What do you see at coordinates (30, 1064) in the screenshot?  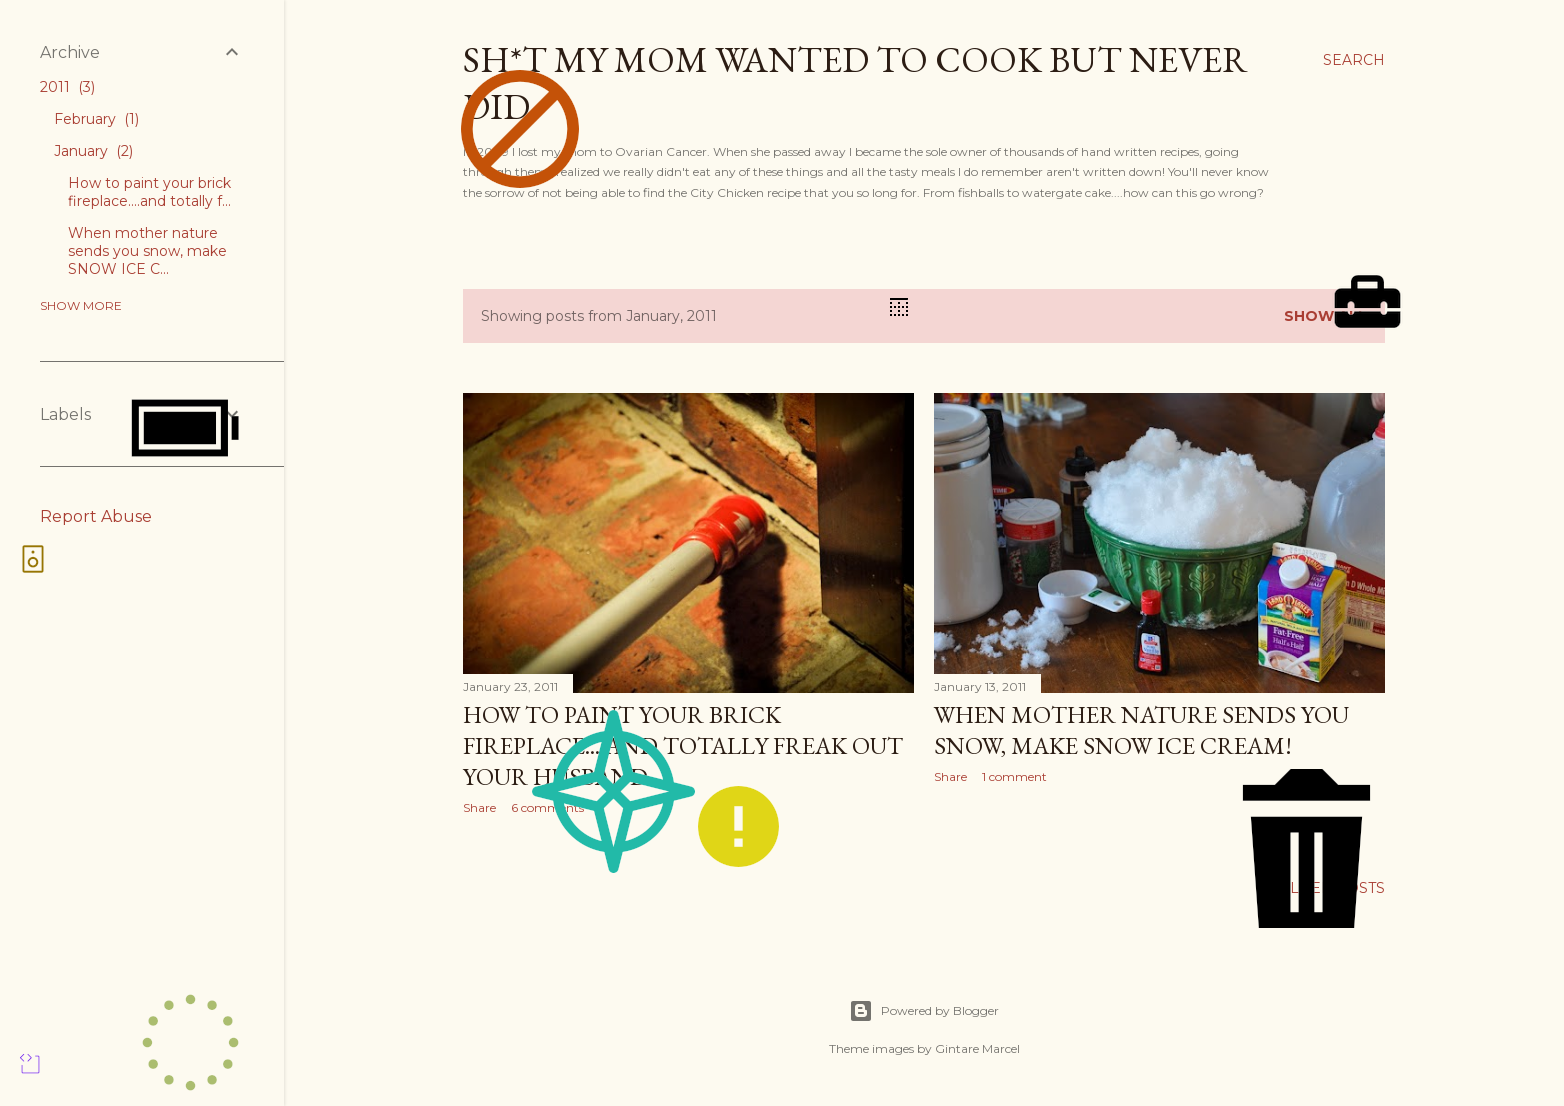 I see `insert a code block or snippet` at bounding box center [30, 1064].